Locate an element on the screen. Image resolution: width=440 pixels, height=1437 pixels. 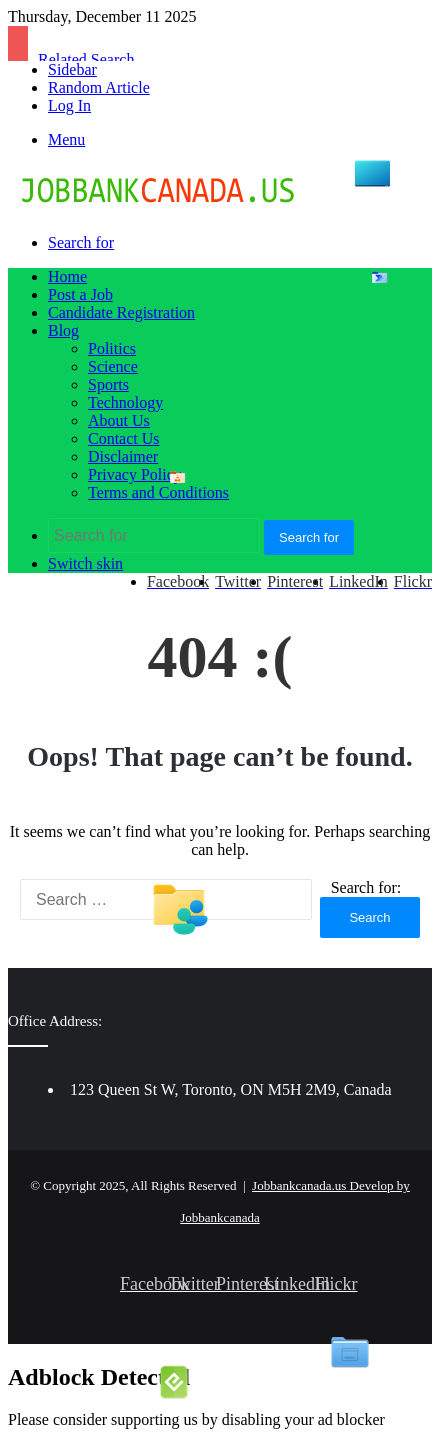
an epub ebook file is located at coordinates (174, 1382).